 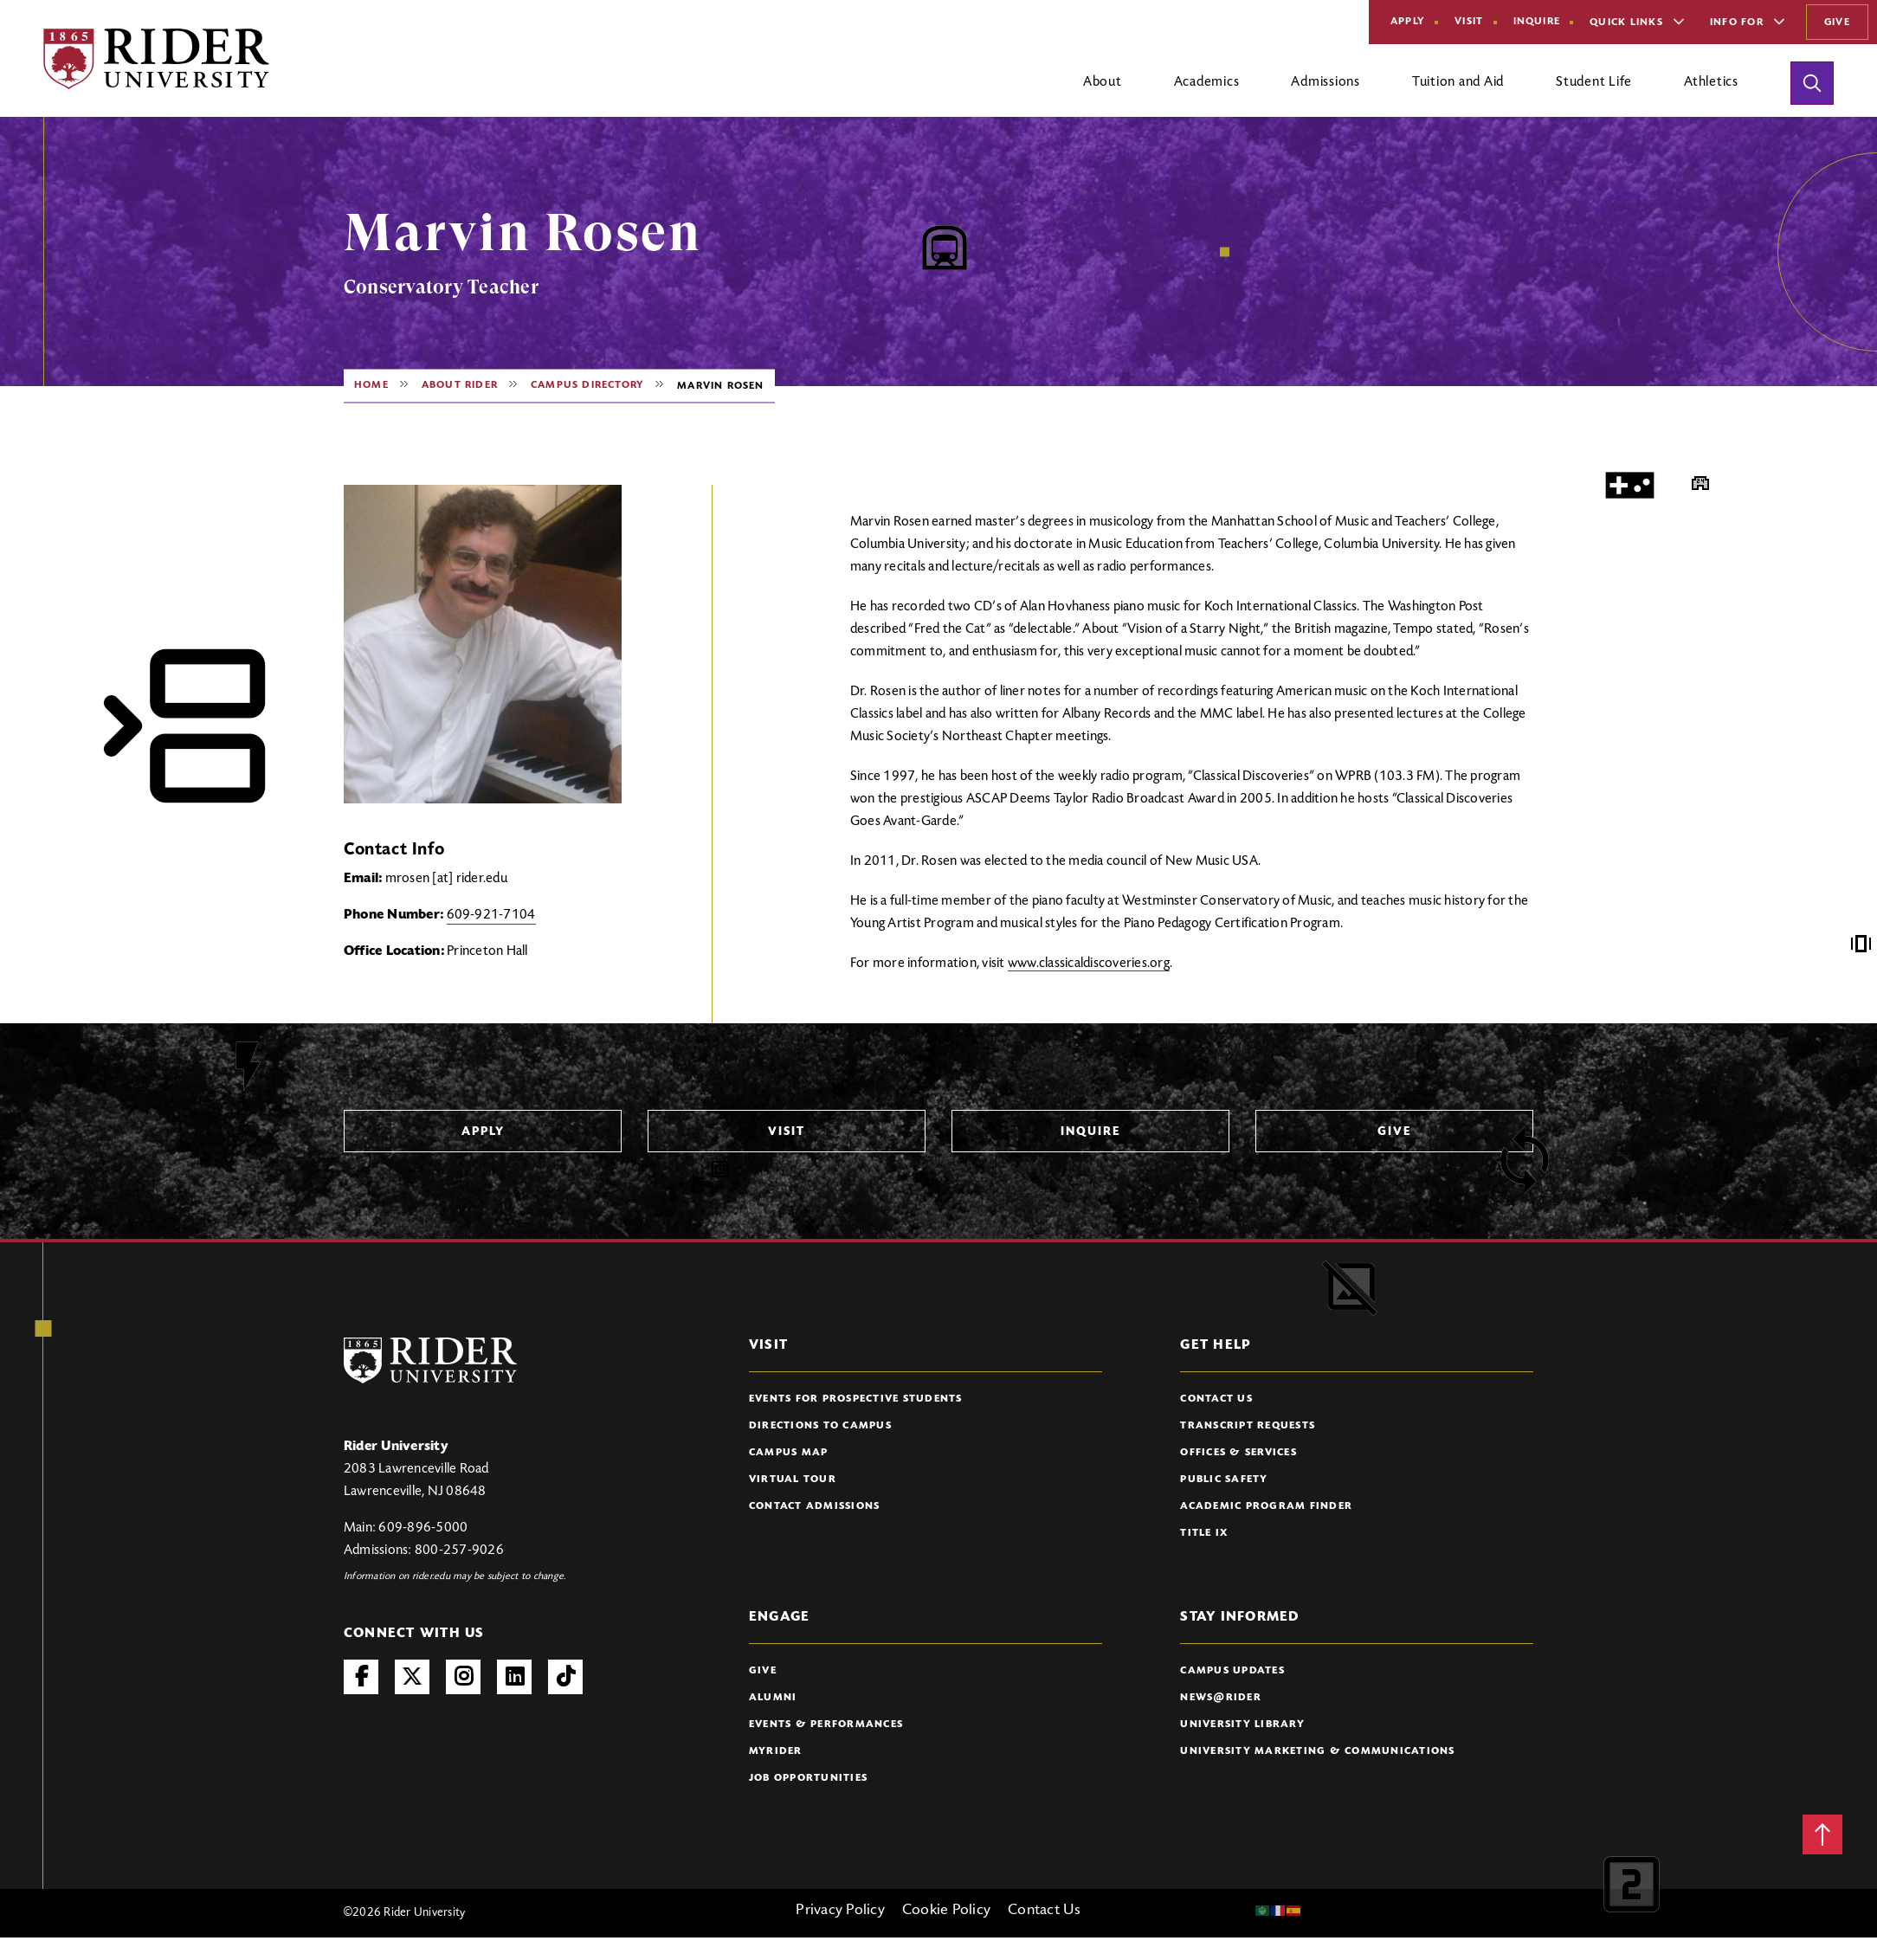 What do you see at coordinates (1700, 483) in the screenshot?
I see `find nearby convenience stores` at bounding box center [1700, 483].